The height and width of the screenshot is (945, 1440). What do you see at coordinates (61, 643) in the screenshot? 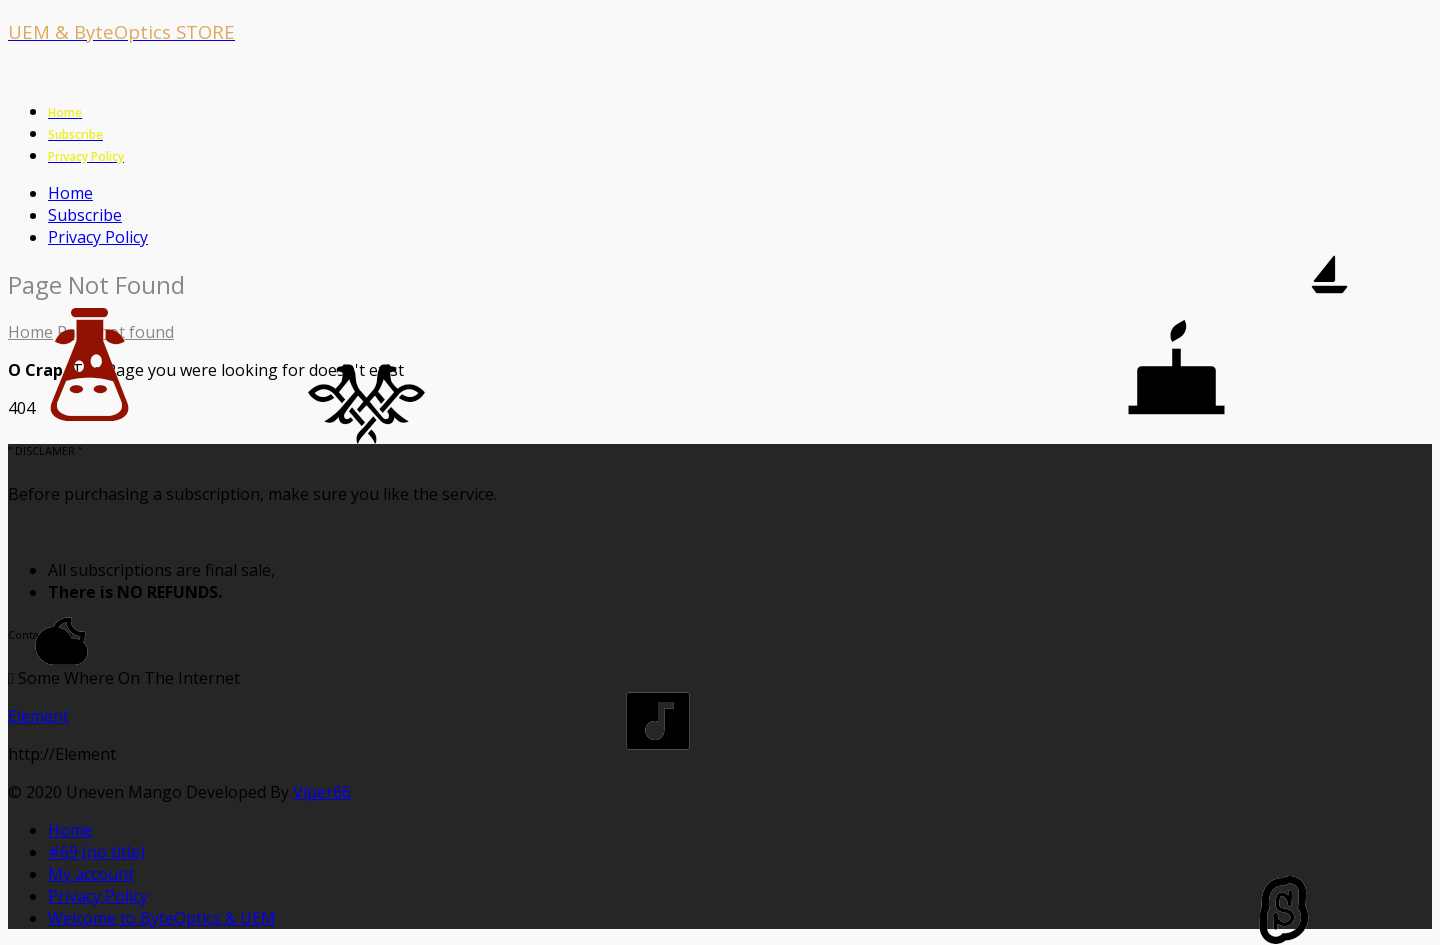
I see `indicates partly cloudy night weather` at bounding box center [61, 643].